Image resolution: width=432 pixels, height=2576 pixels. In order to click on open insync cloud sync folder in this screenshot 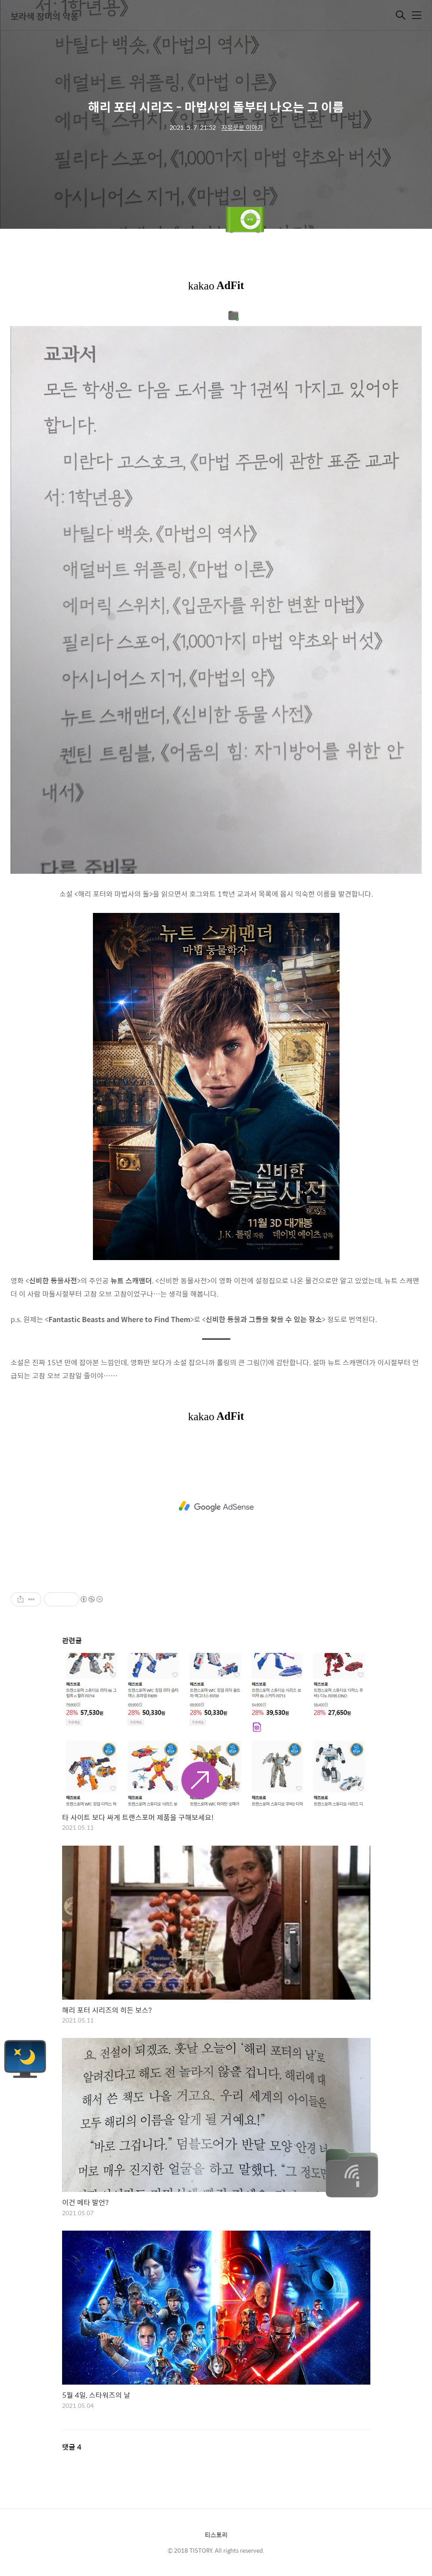, I will do `click(352, 2173)`.